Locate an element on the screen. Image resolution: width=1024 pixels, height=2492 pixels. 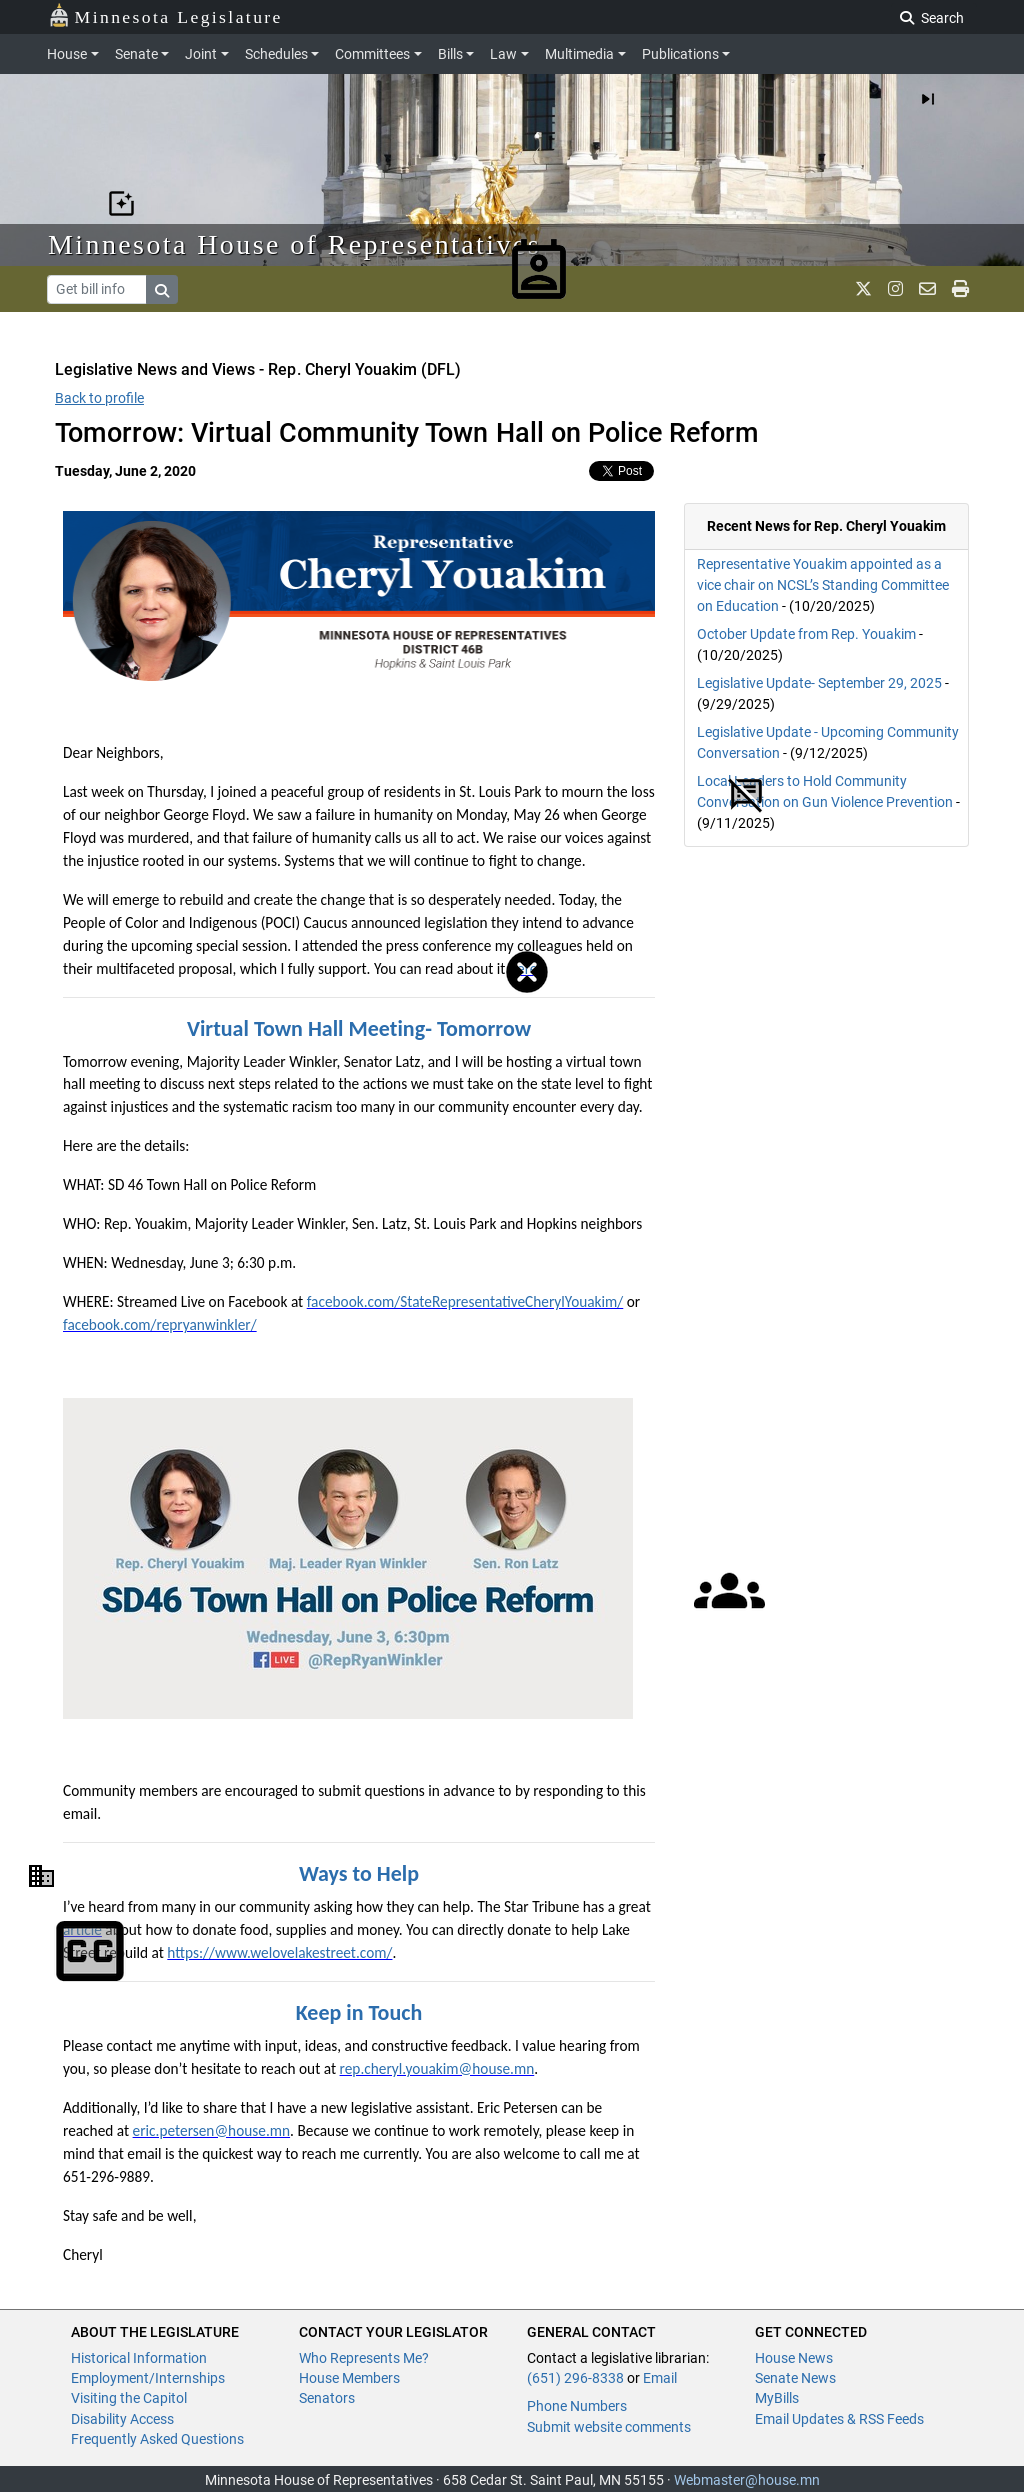
enable closed captions for video content is located at coordinates (90, 1951).